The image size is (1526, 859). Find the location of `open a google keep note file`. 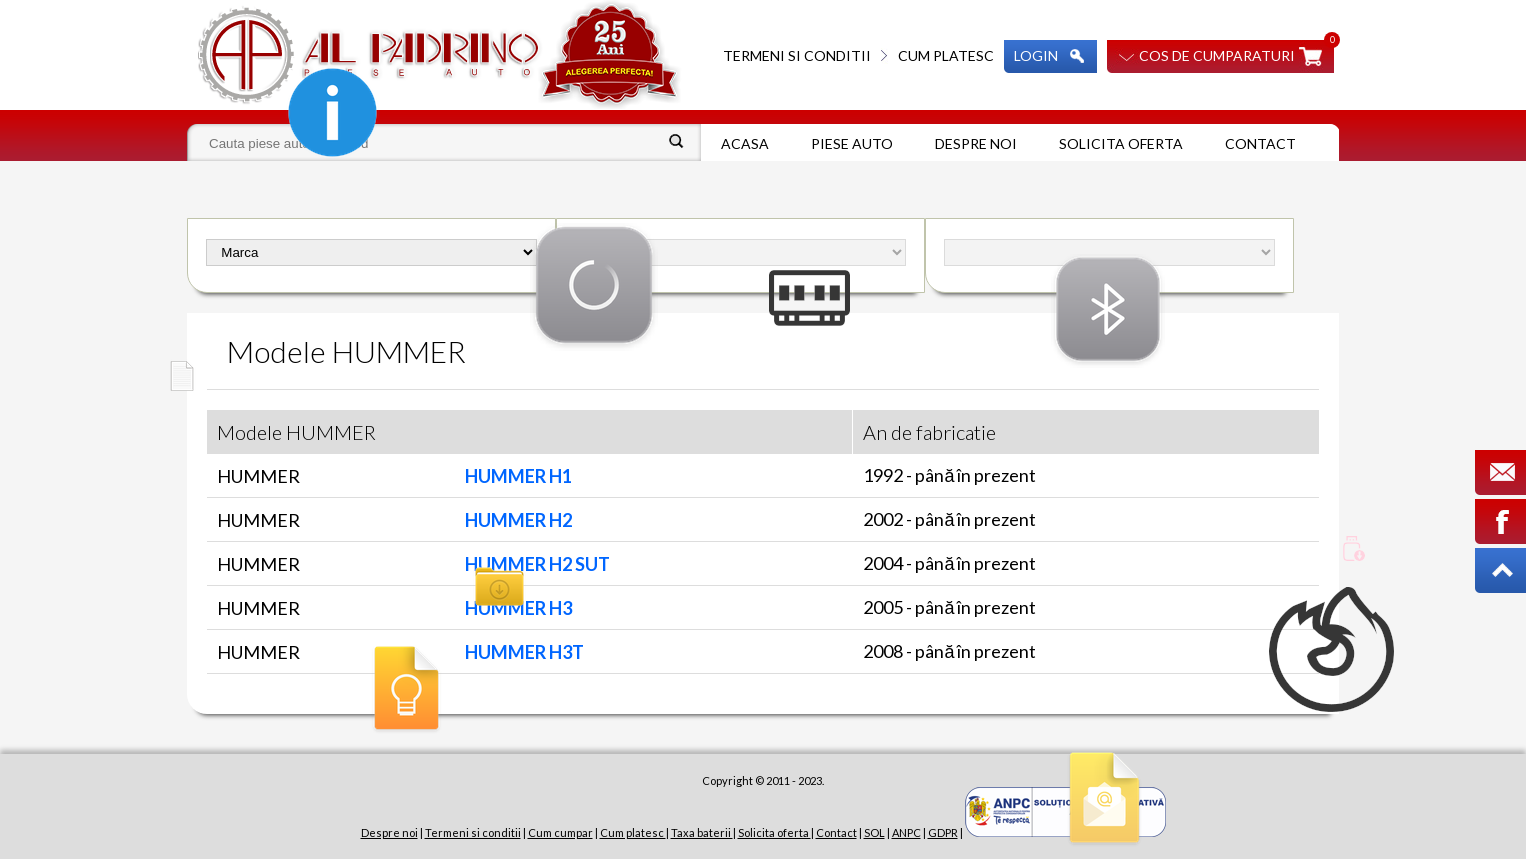

open a google keep note file is located at coordinates (406, 689).